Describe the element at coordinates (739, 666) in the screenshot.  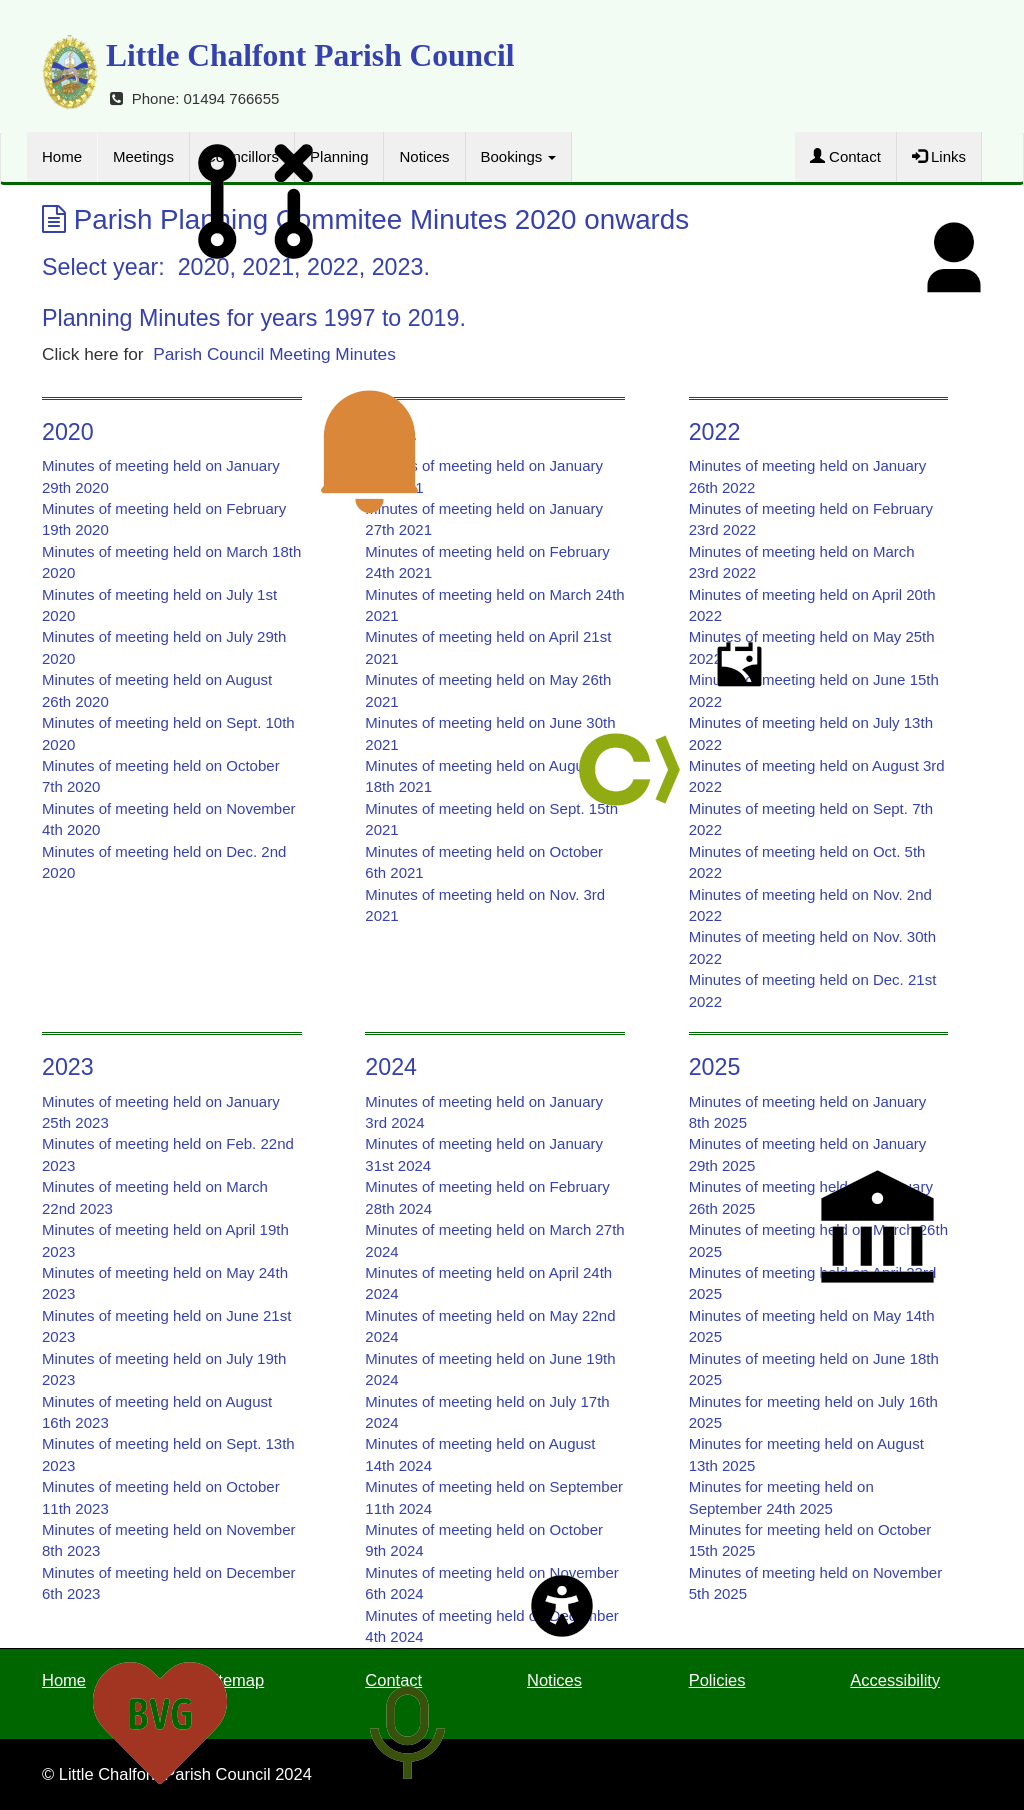
I see `open photo gallery` at that location.